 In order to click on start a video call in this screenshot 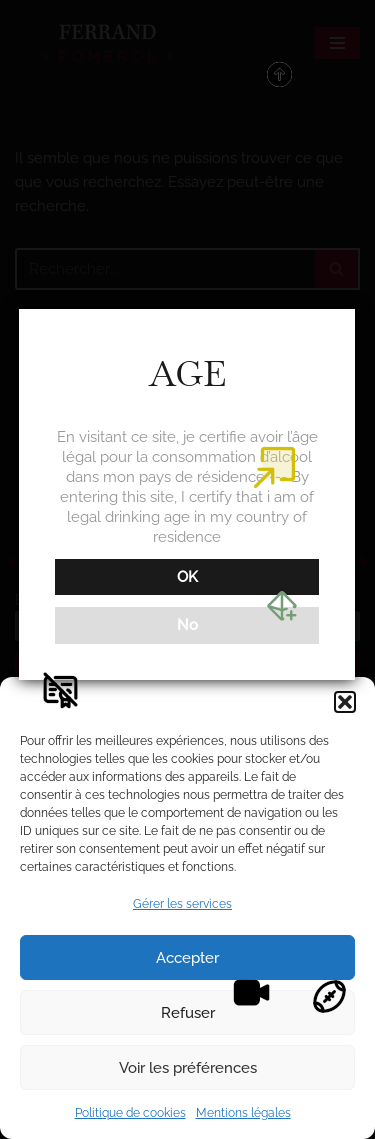, I will do `click(252, 992)`.